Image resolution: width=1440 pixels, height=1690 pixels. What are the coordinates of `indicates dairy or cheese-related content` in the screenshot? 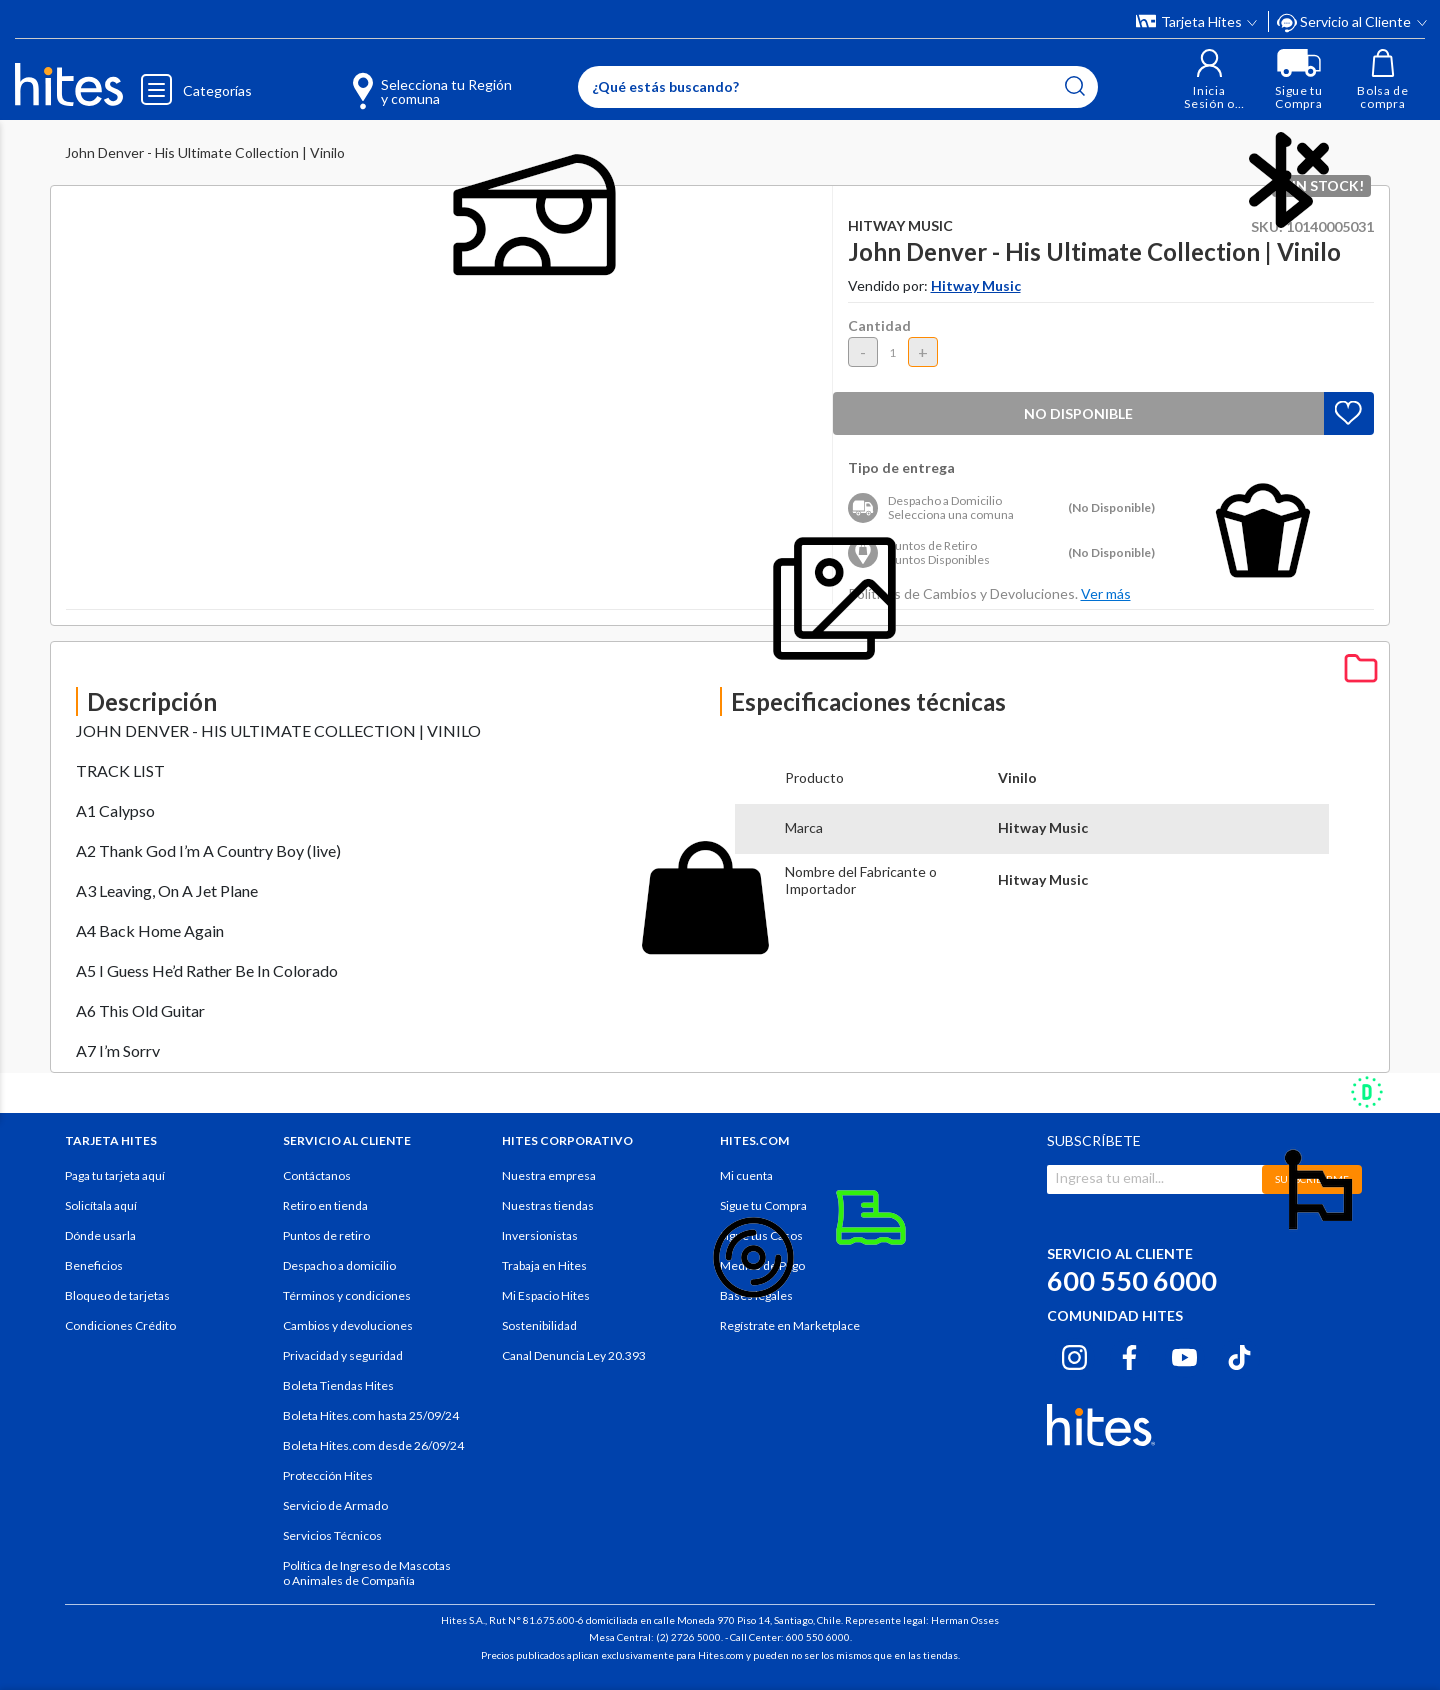 It's located at (534, 223).